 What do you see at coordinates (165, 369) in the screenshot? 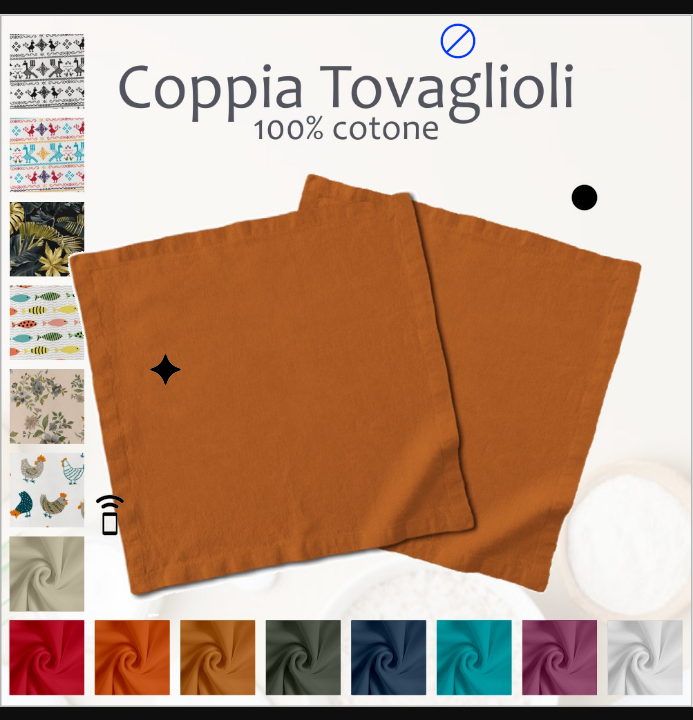
I see `indicates AI-generated or enhanced content` at bounding box center [165, 369].